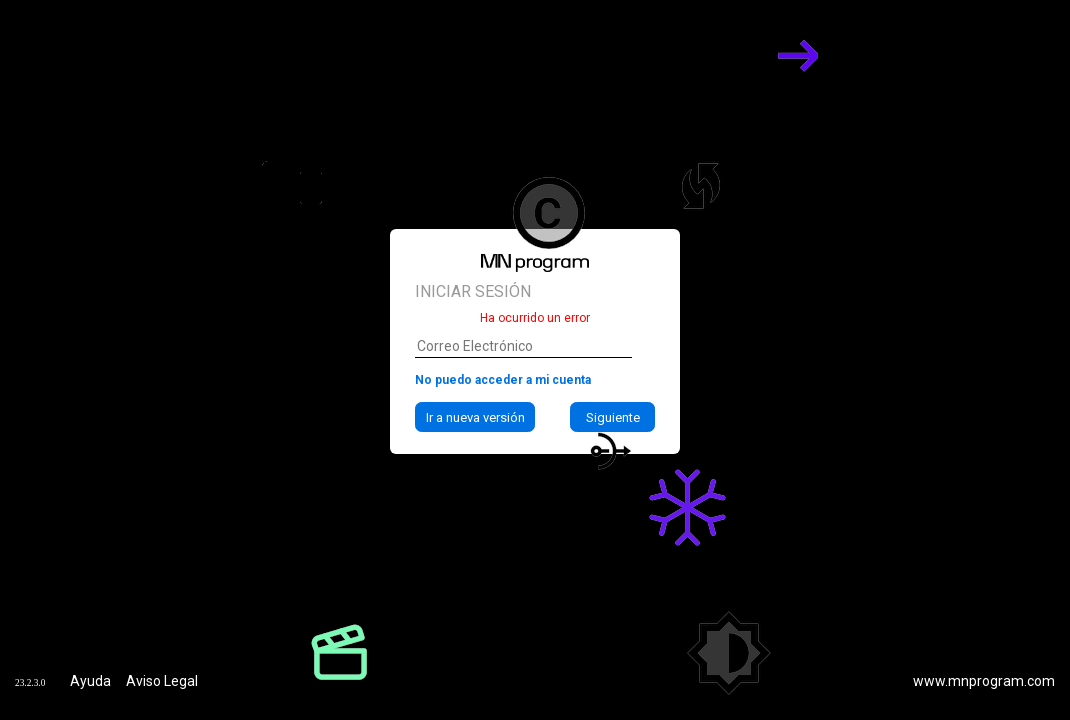  Describe the element at coordinates (549, 213) in the screenshot. I see `indicates copyrighted content` at that location.